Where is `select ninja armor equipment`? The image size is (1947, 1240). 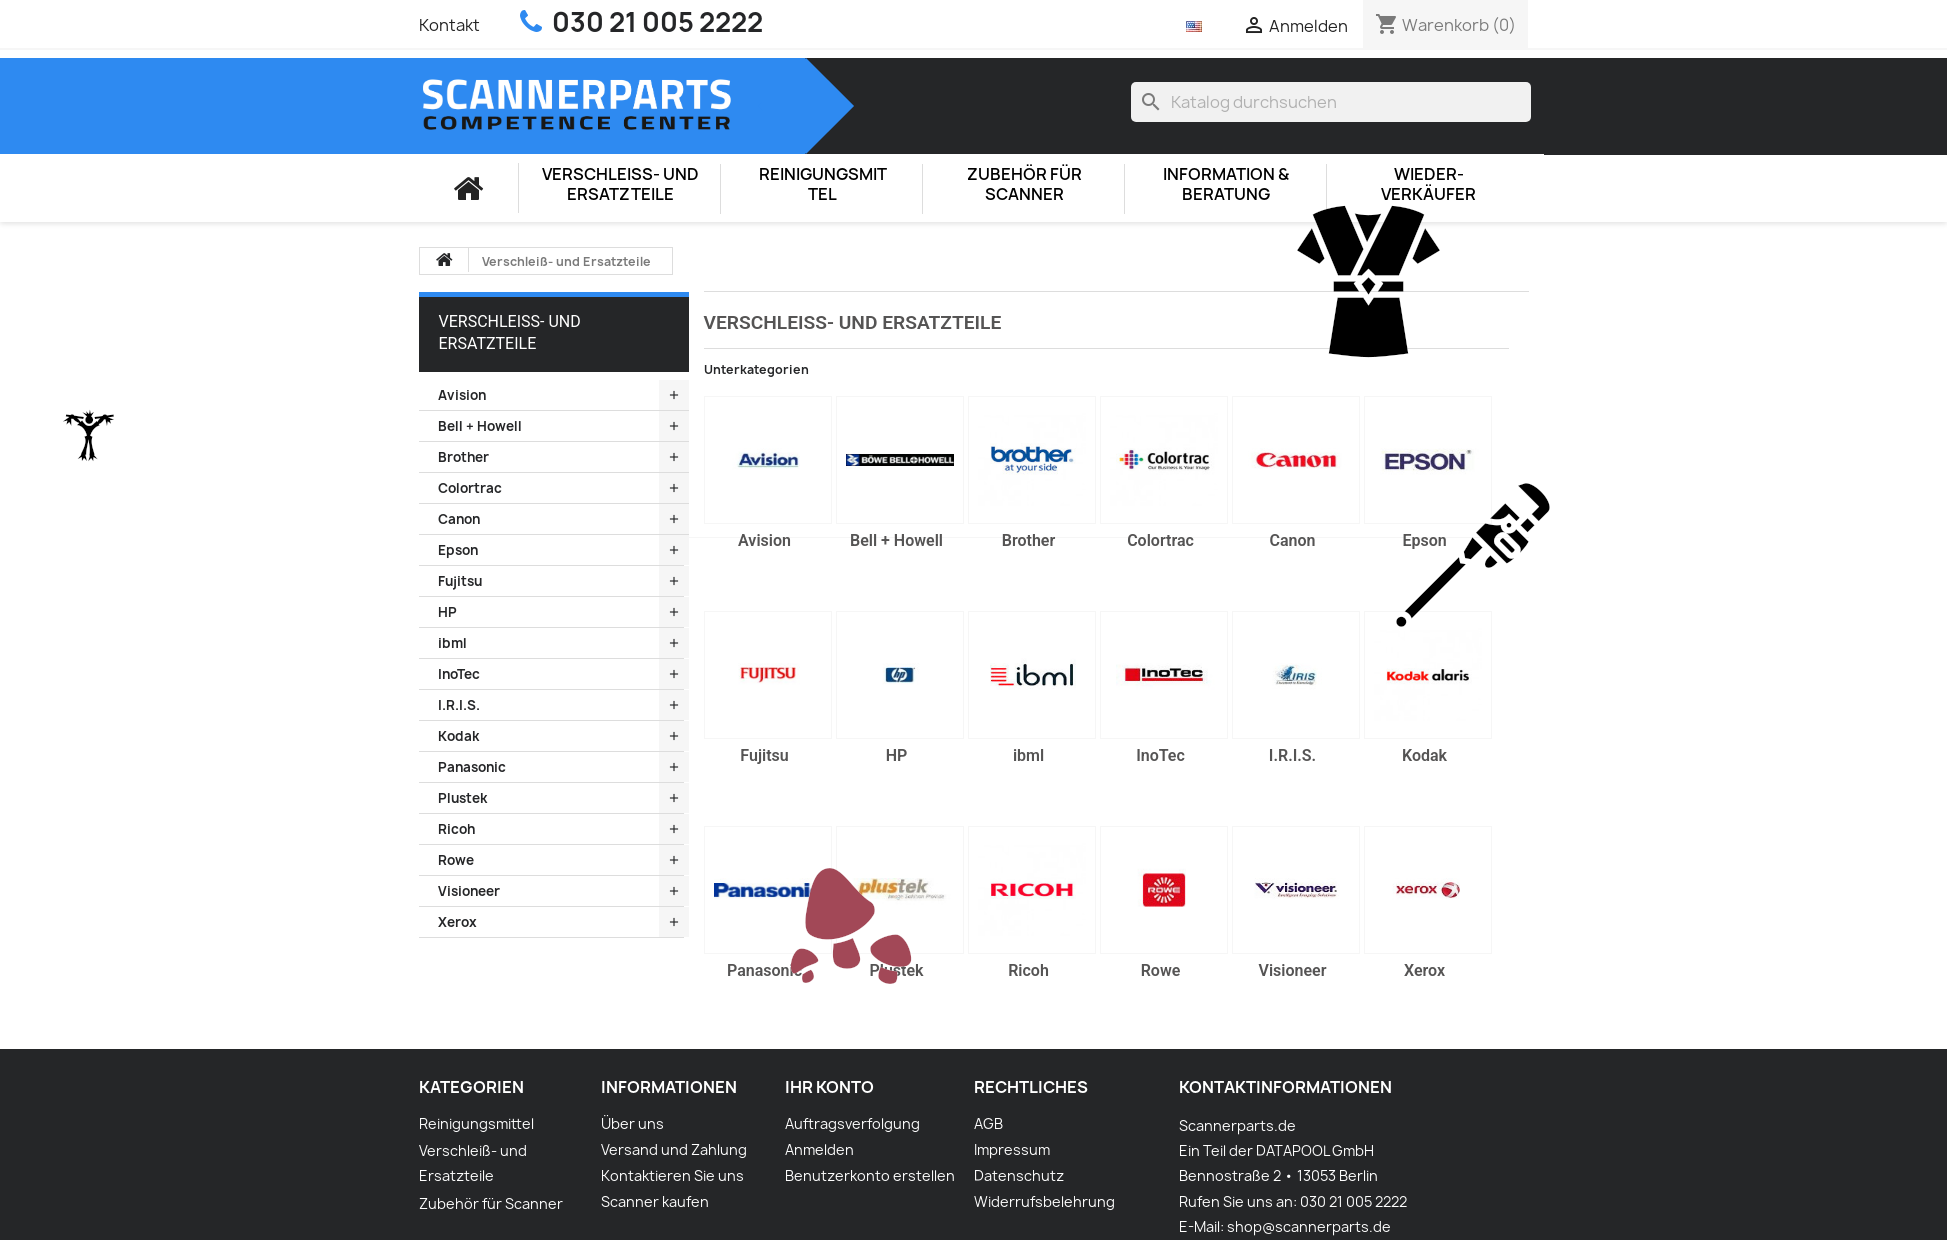
select ninja armor equipment is located at coordinates (1368, 281).